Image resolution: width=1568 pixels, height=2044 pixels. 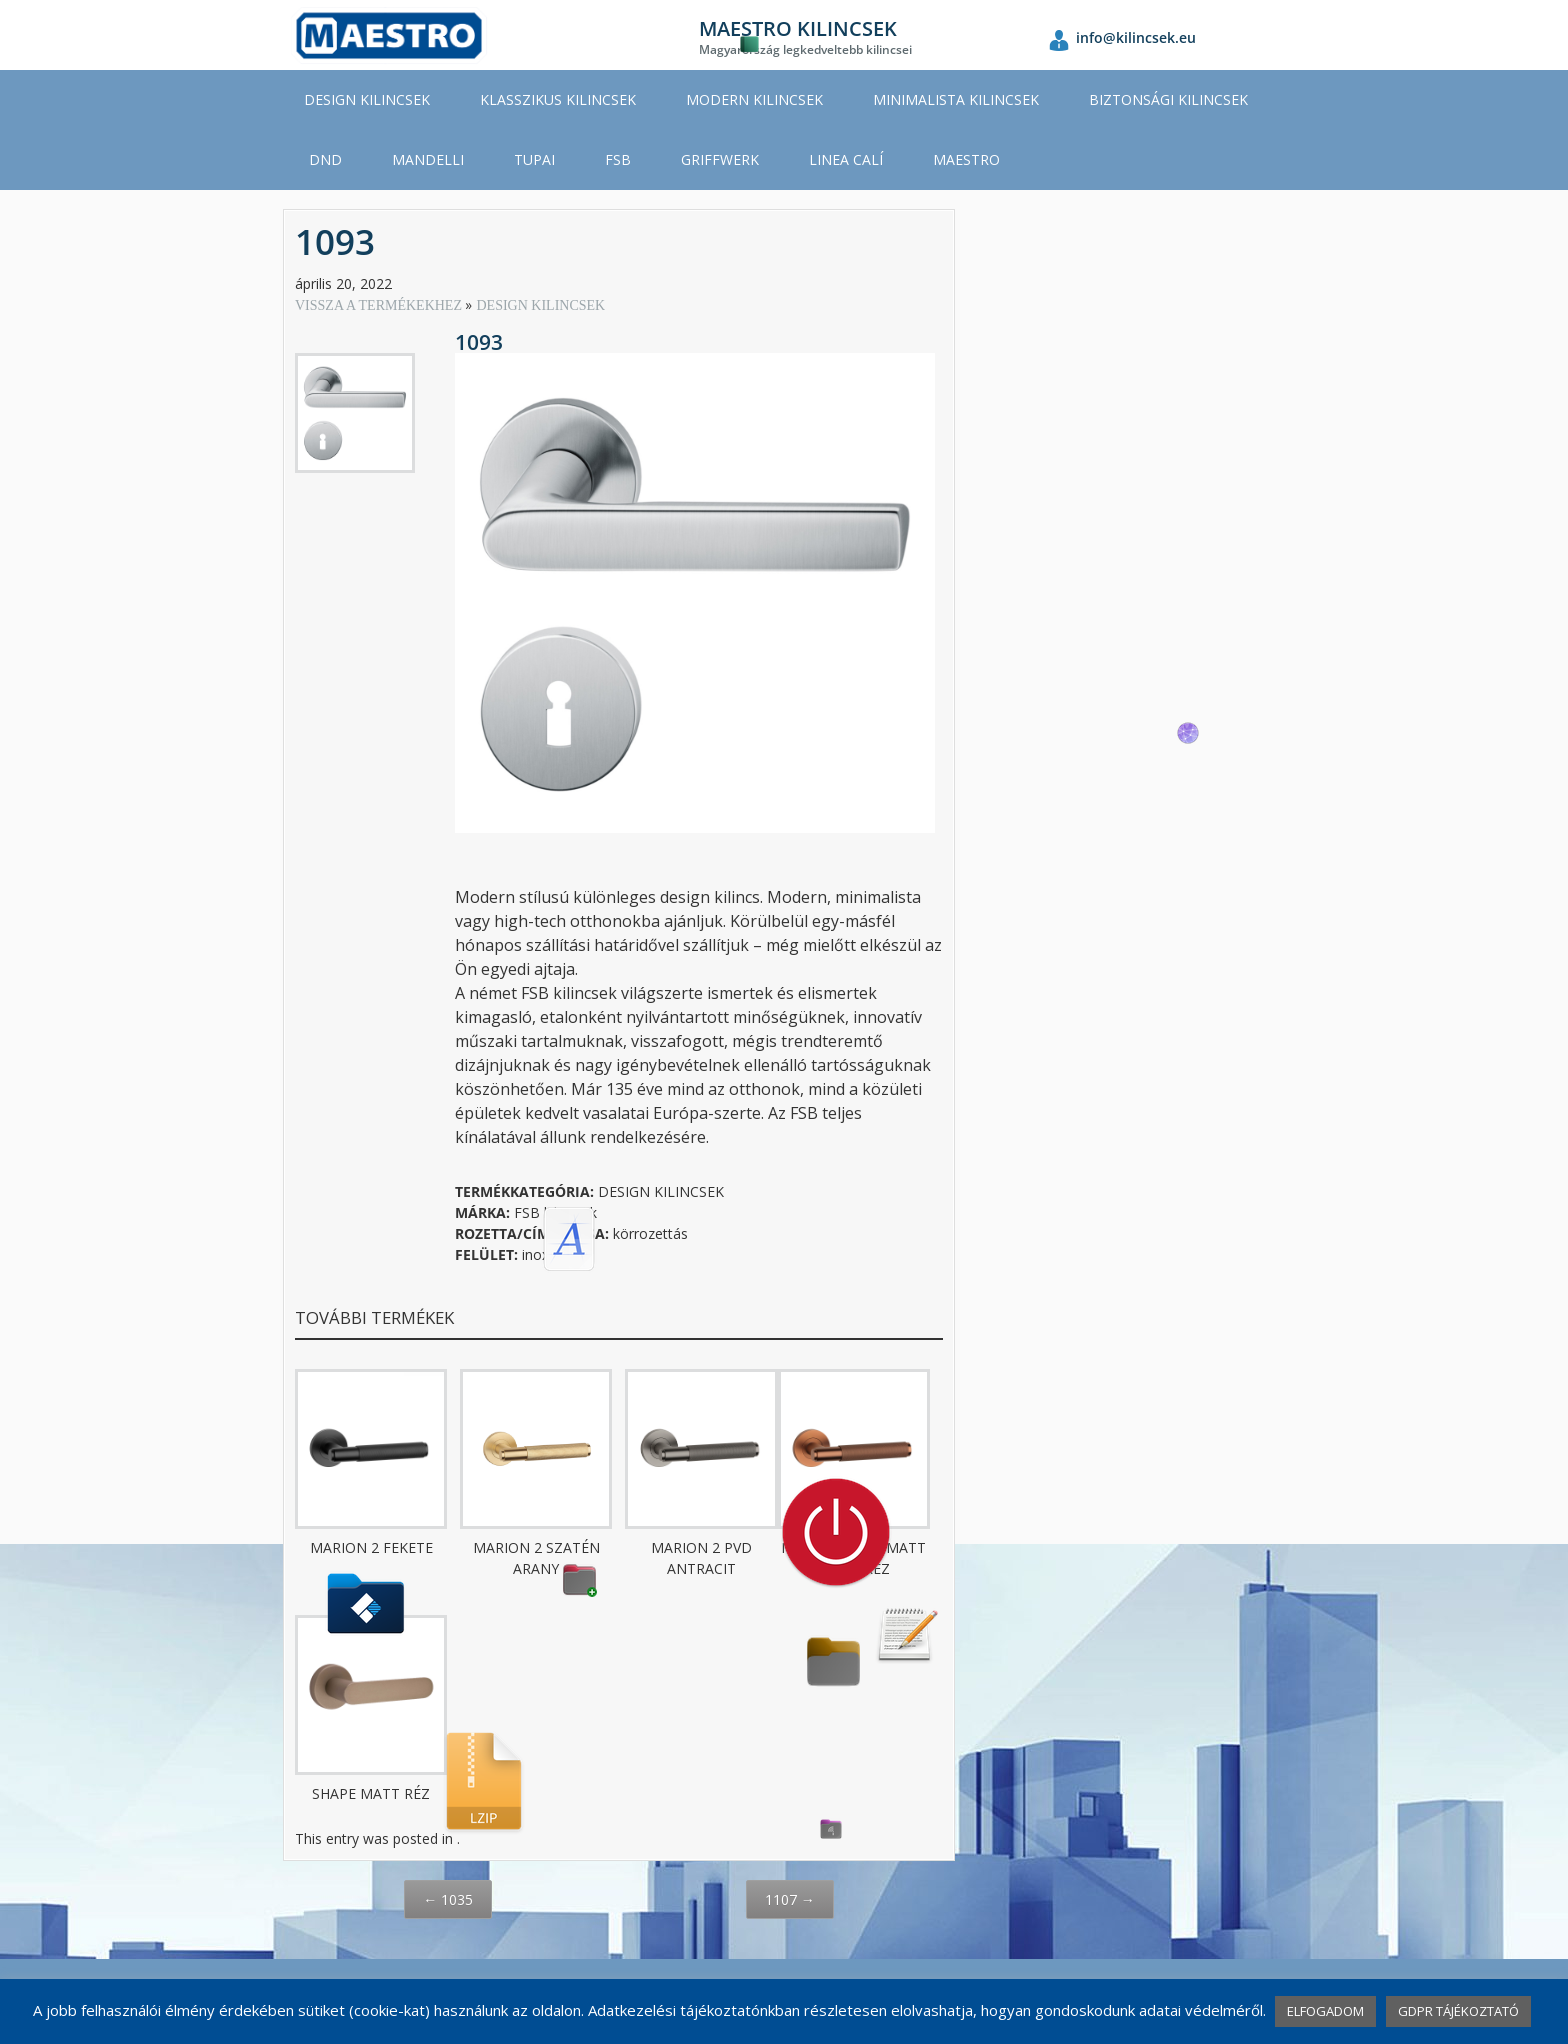 What do you see at coordinates (484, 1783) in the screenshot?
I see `an lzip compressed archive file` at bounding box center [484, 1783].